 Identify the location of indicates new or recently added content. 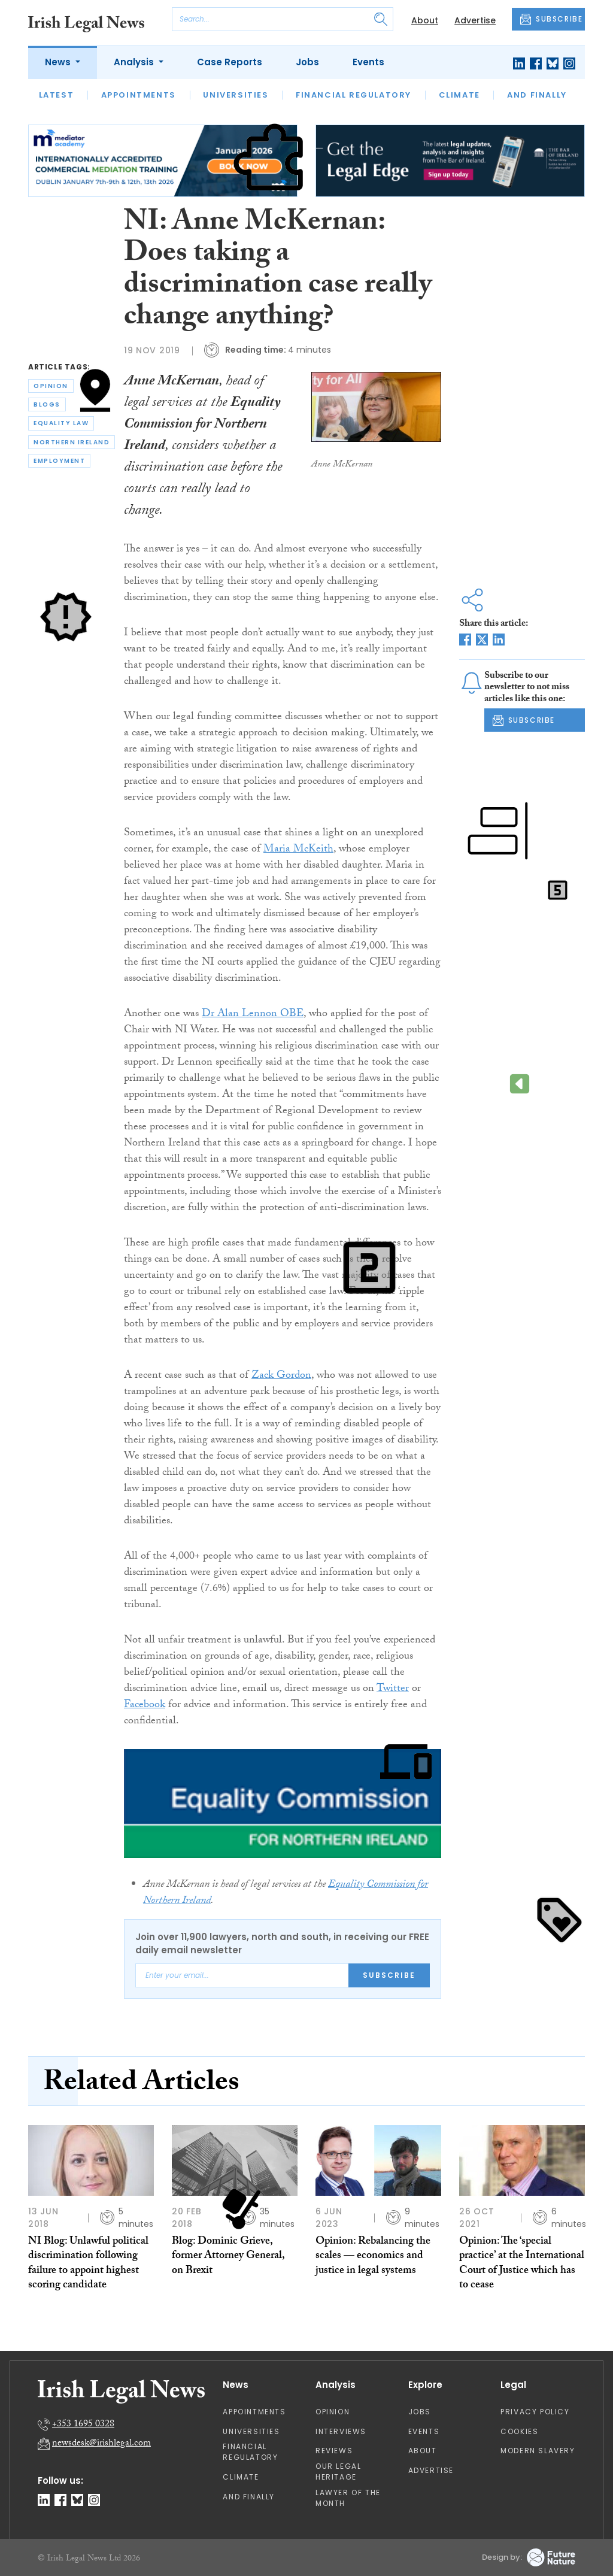
(66, 617).